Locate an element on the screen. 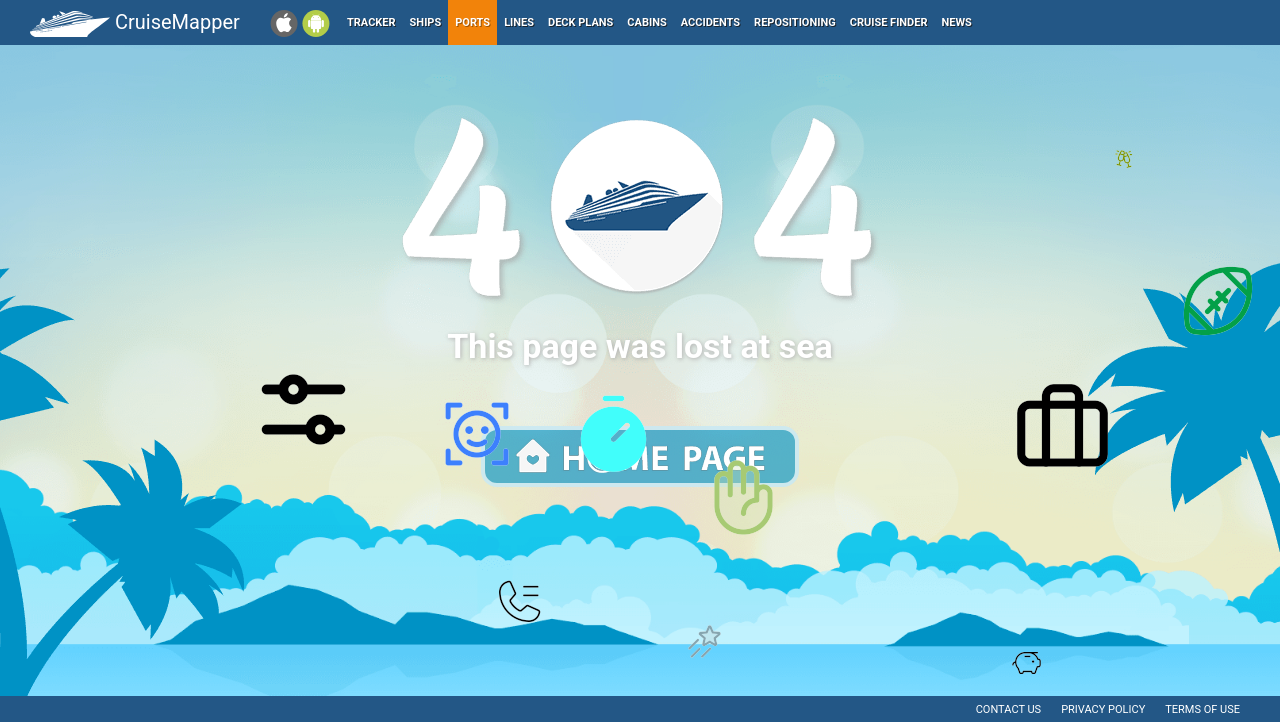  set a countdown timer is located at coordinates (613, 436).